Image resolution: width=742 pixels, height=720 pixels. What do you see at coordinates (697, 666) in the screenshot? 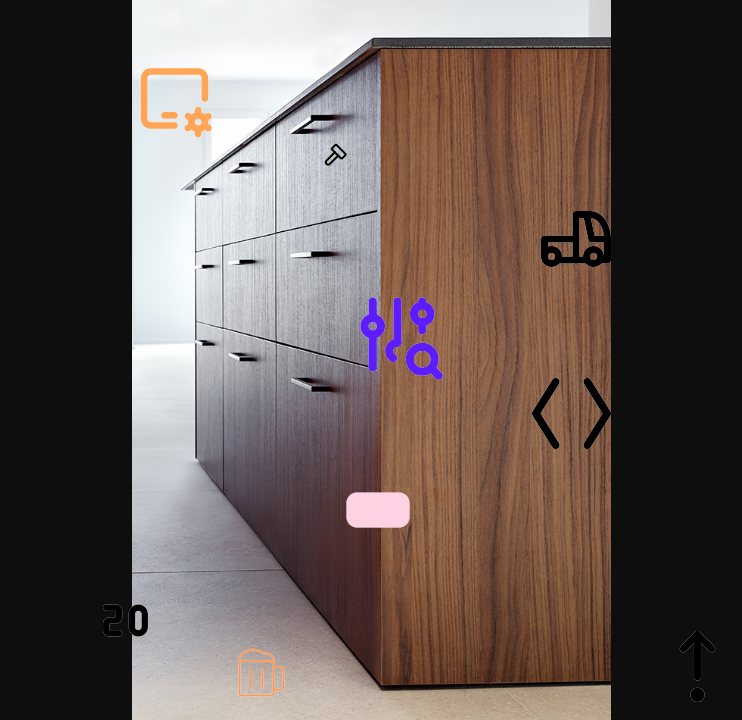
I see `step out of current function in debugger` at bounding box center [697, 666].